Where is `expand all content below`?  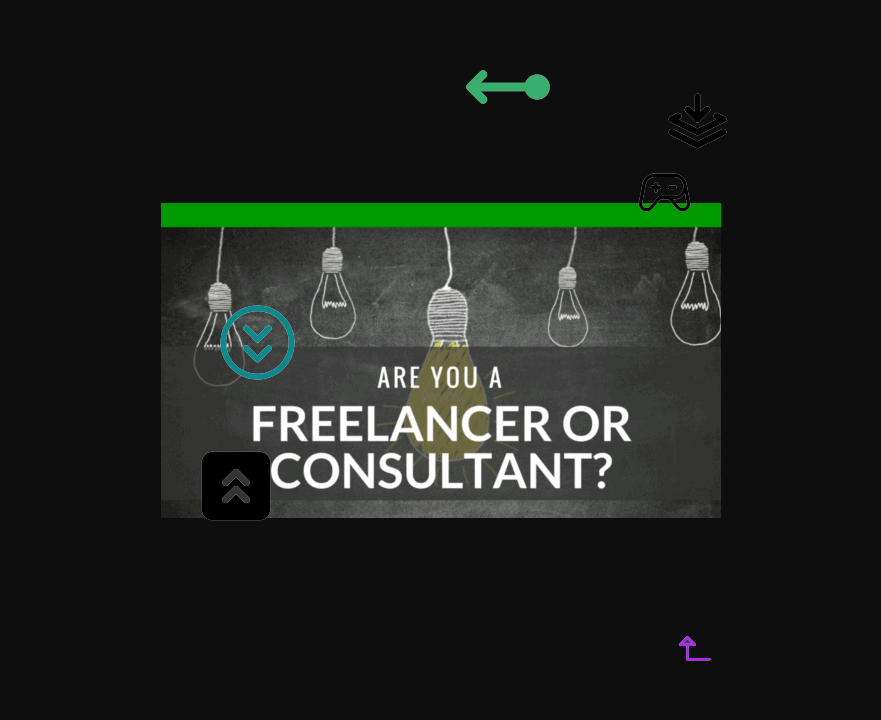
expand all content below is located at coordinates (257, 342).